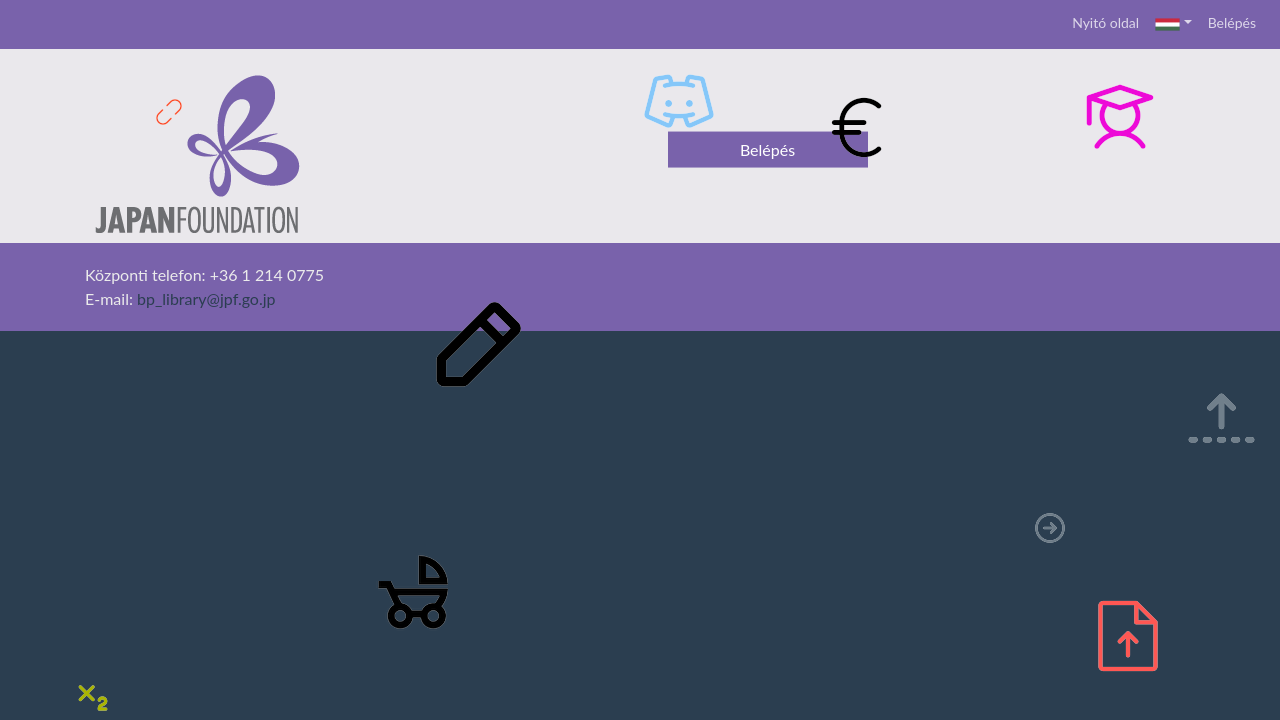 Image resolution: width=1280 pixels, height=720 pixels. What do you see at coordinates (1120, 118) in the screenshot?
I see `view student profile` at bounding box center [1120, 118].